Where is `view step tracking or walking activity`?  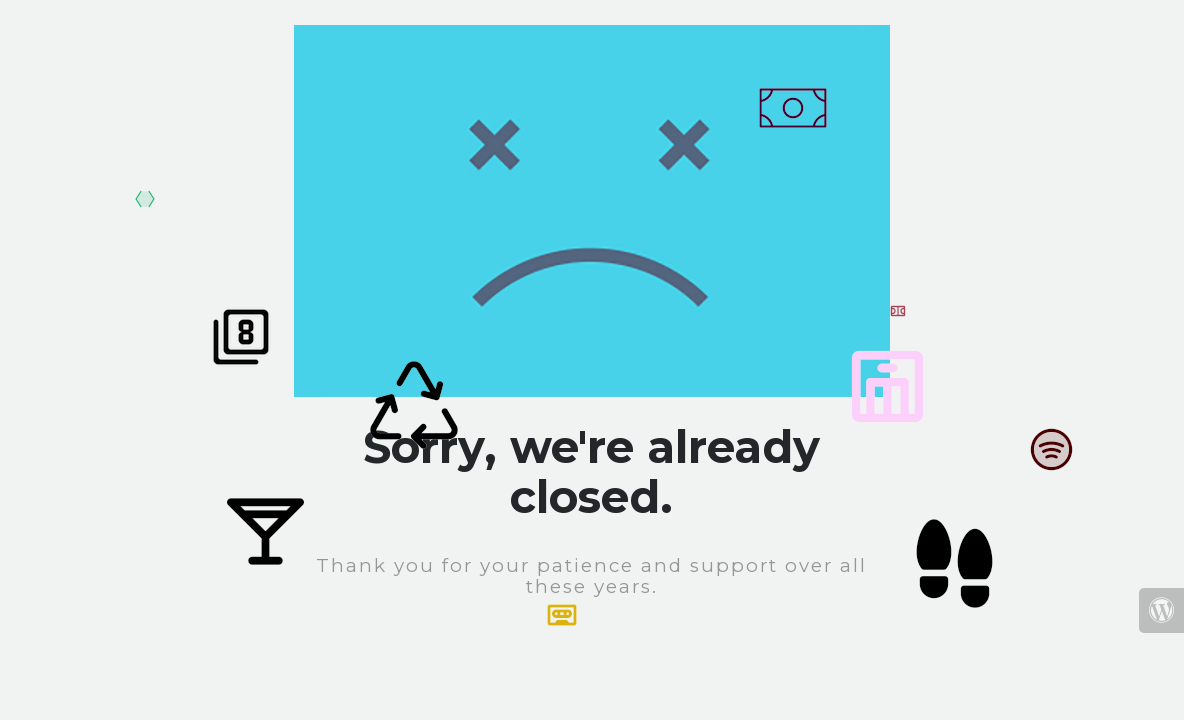
view step tracking or walking activity is located at coordinates (954, 563).